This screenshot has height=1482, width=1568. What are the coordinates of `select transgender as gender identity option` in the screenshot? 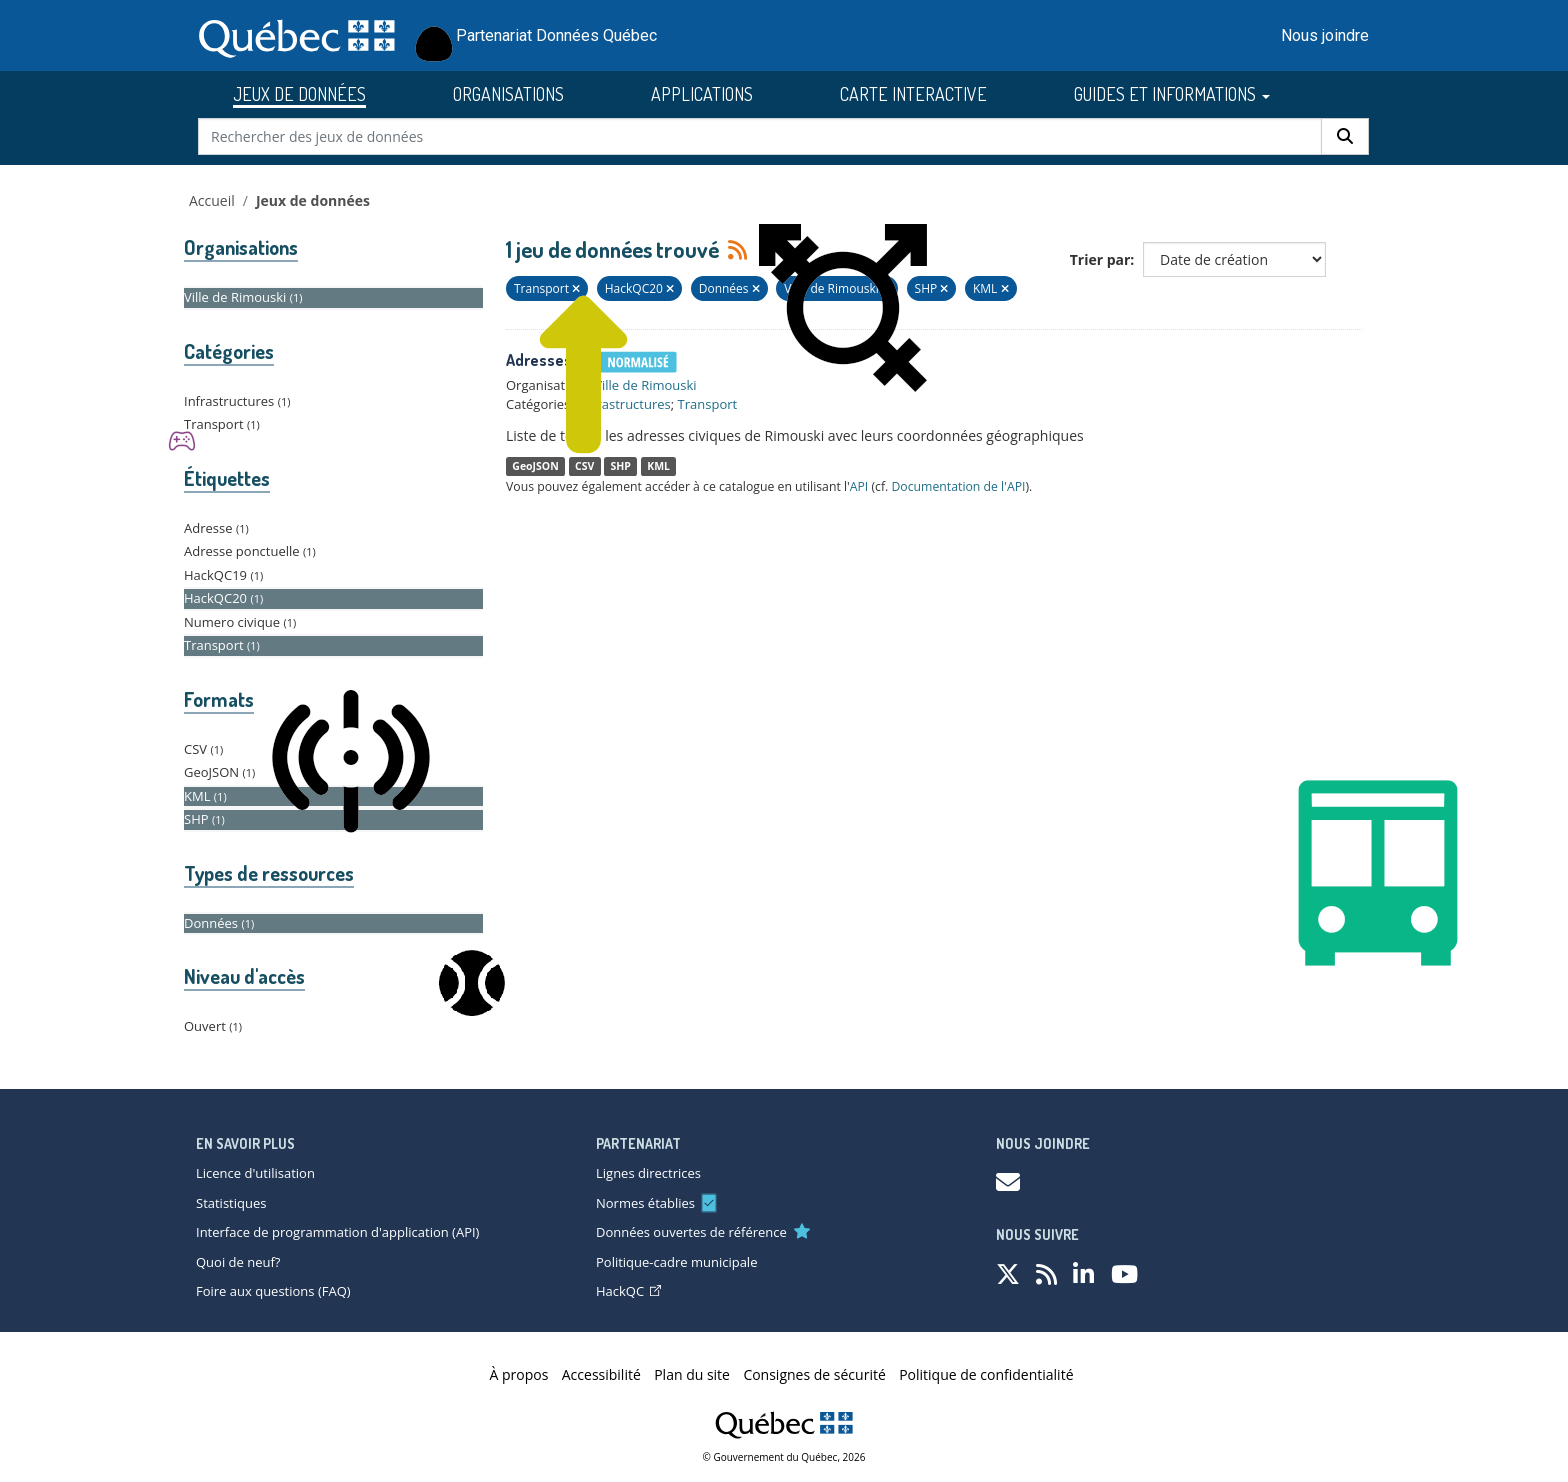 It's located at (843, 308).